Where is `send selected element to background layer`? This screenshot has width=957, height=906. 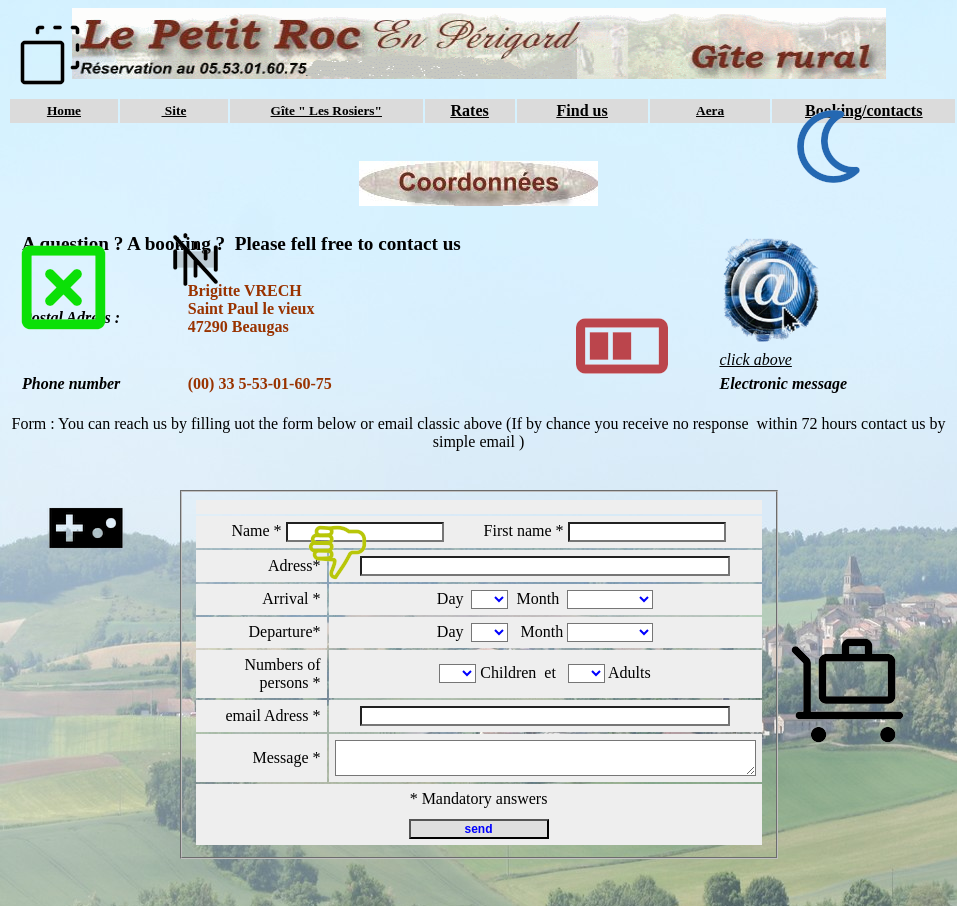
send selected element to background layer is located at coordinates (50, 55).